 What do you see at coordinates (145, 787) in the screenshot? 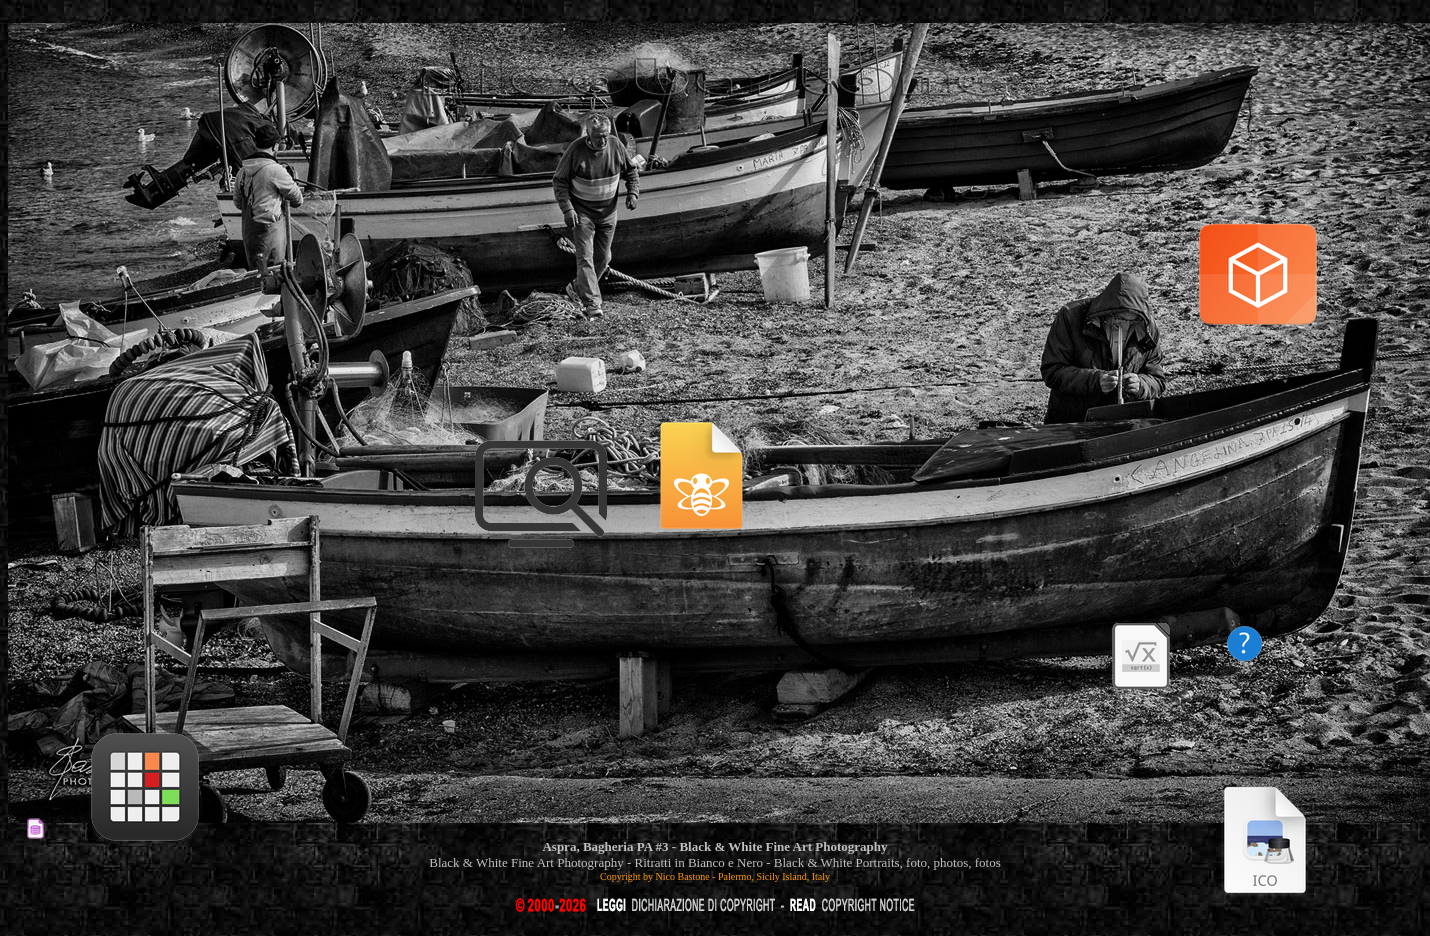
I see `open hitori puzzle game` at bounding box center [145, 787].